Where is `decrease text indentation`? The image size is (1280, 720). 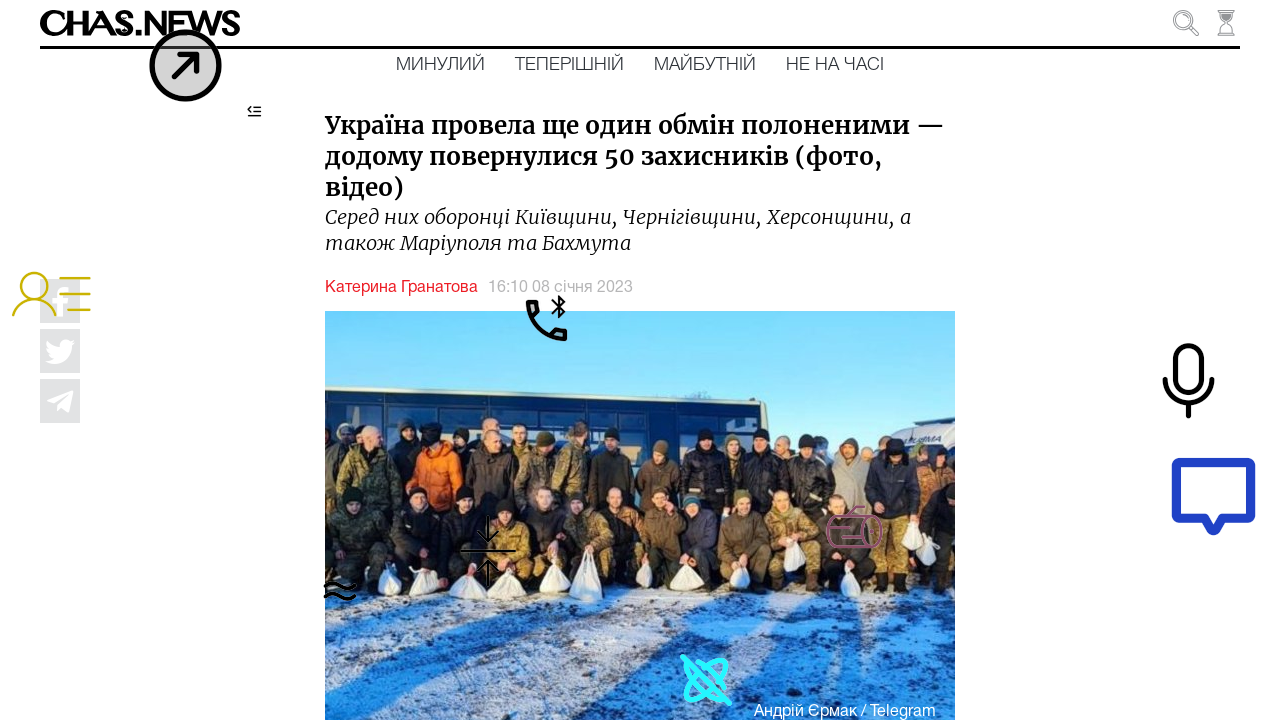
decrease text indentation is located at coordinates (254, 111).